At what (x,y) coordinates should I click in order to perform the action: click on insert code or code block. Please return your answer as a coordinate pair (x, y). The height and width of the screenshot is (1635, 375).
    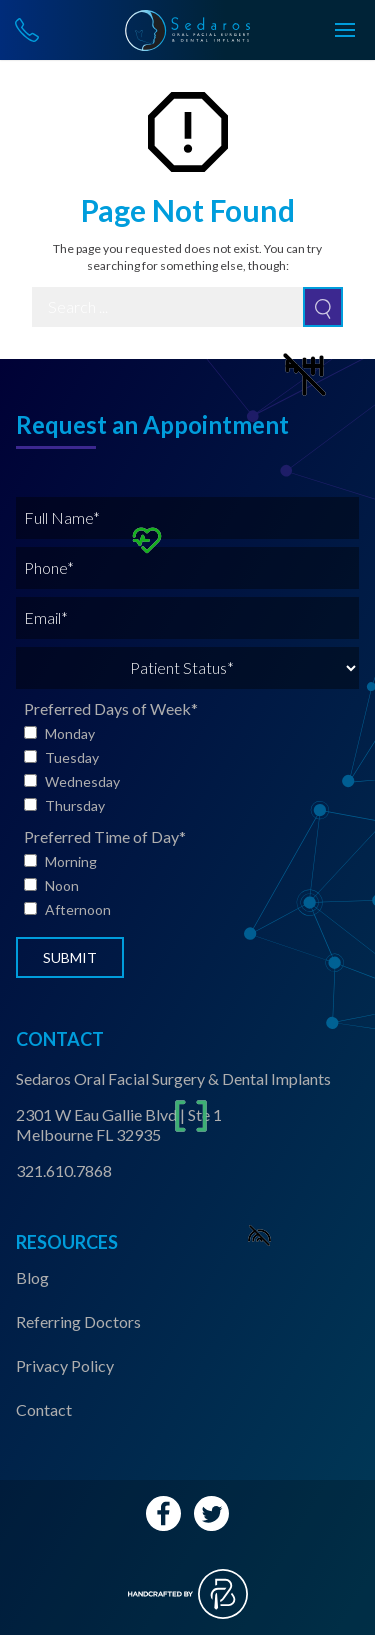
    Looking at the image, I should click on (191, 1116).